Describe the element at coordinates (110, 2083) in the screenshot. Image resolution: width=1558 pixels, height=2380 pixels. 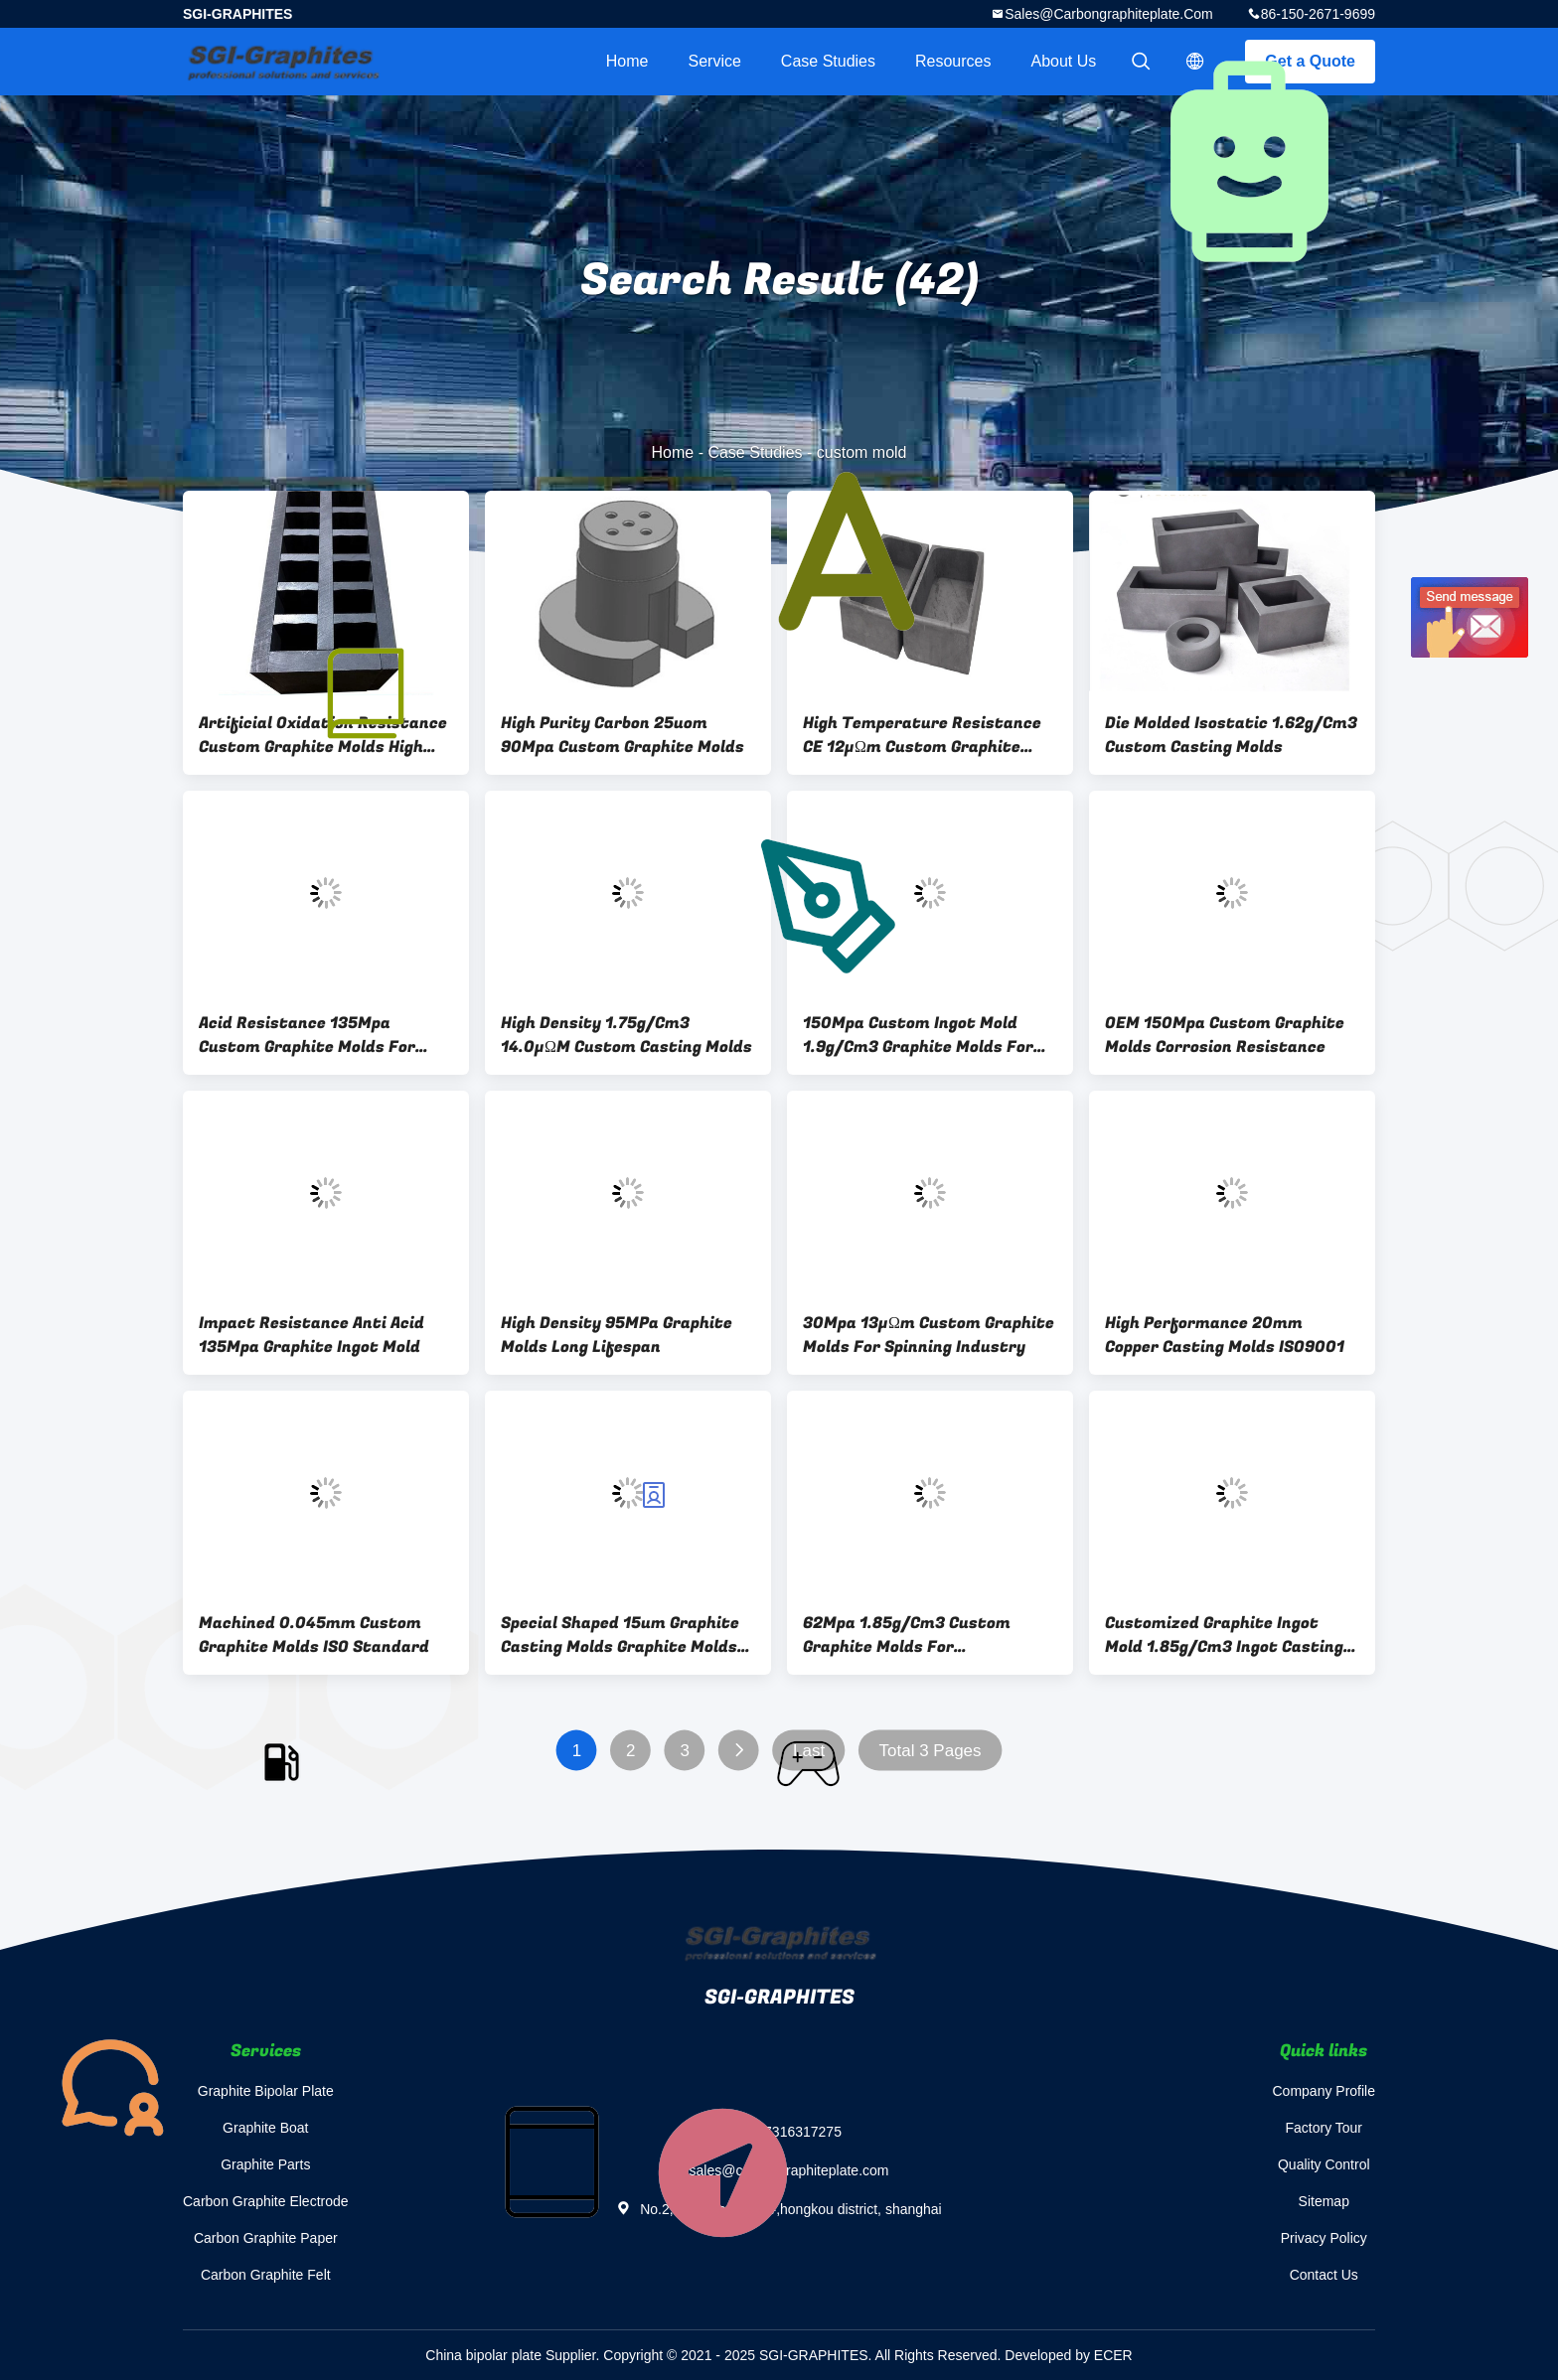
I see `view conversation with a specific contact` at that location.